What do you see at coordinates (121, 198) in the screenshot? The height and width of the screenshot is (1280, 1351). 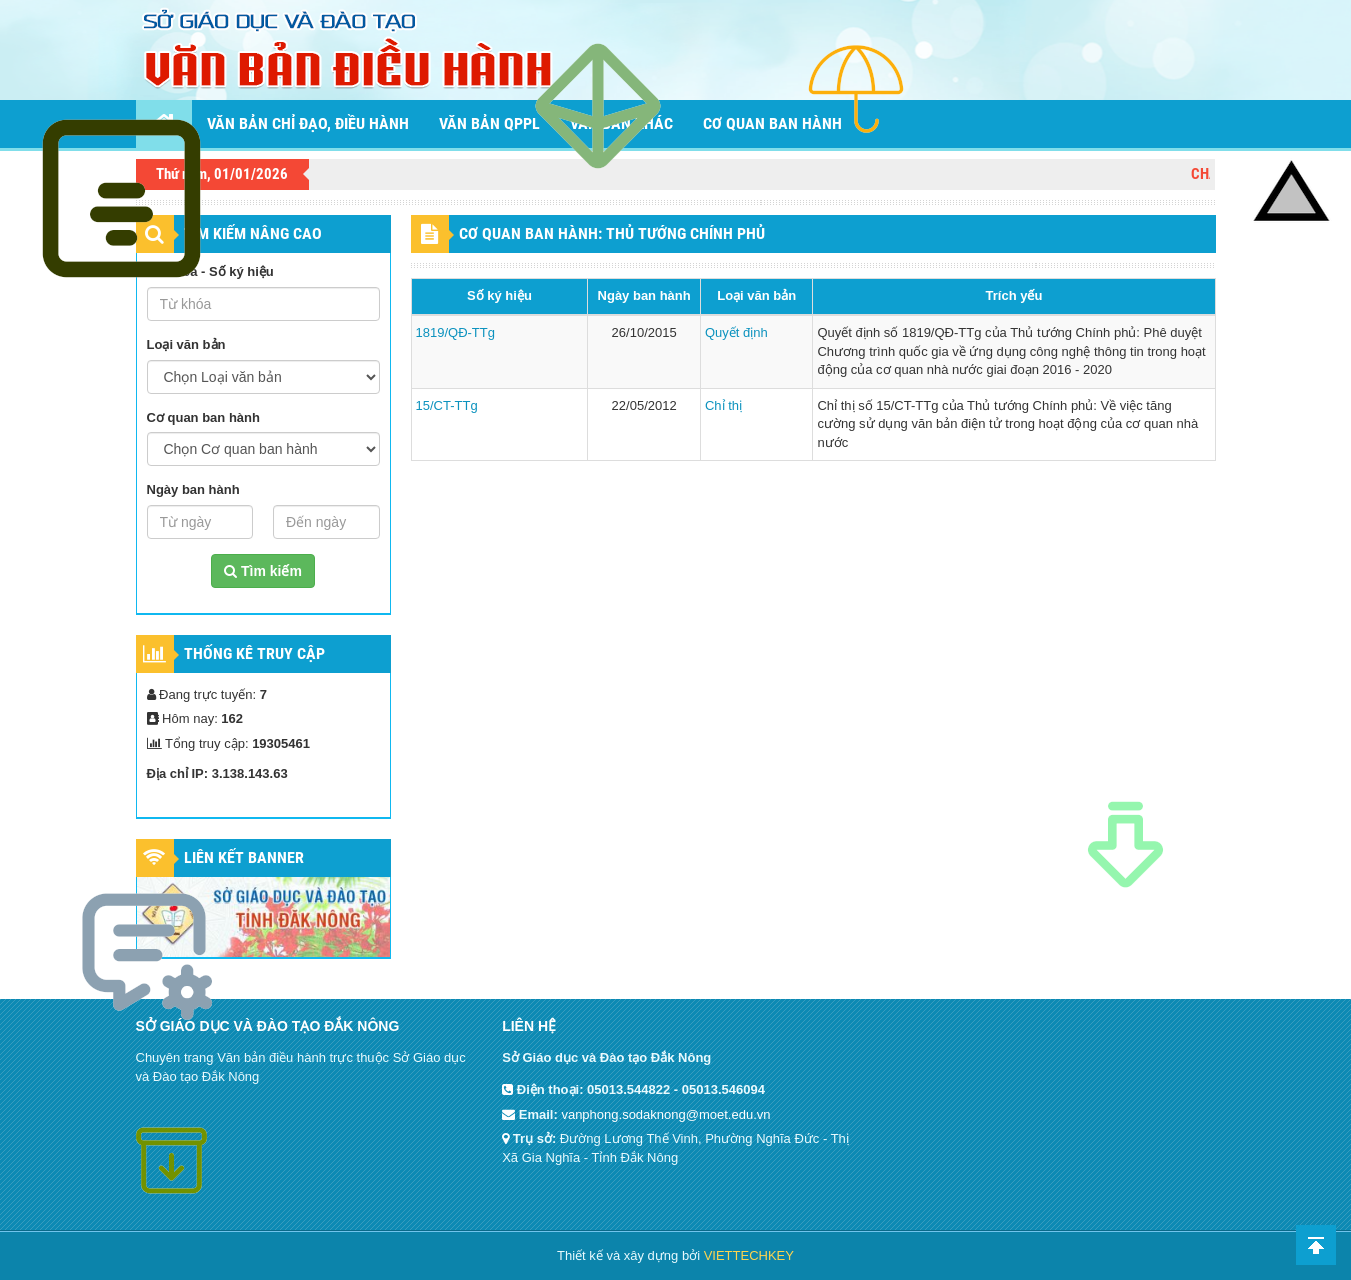 I see `align content to bottom center of container` at bounding box center [121, 198].